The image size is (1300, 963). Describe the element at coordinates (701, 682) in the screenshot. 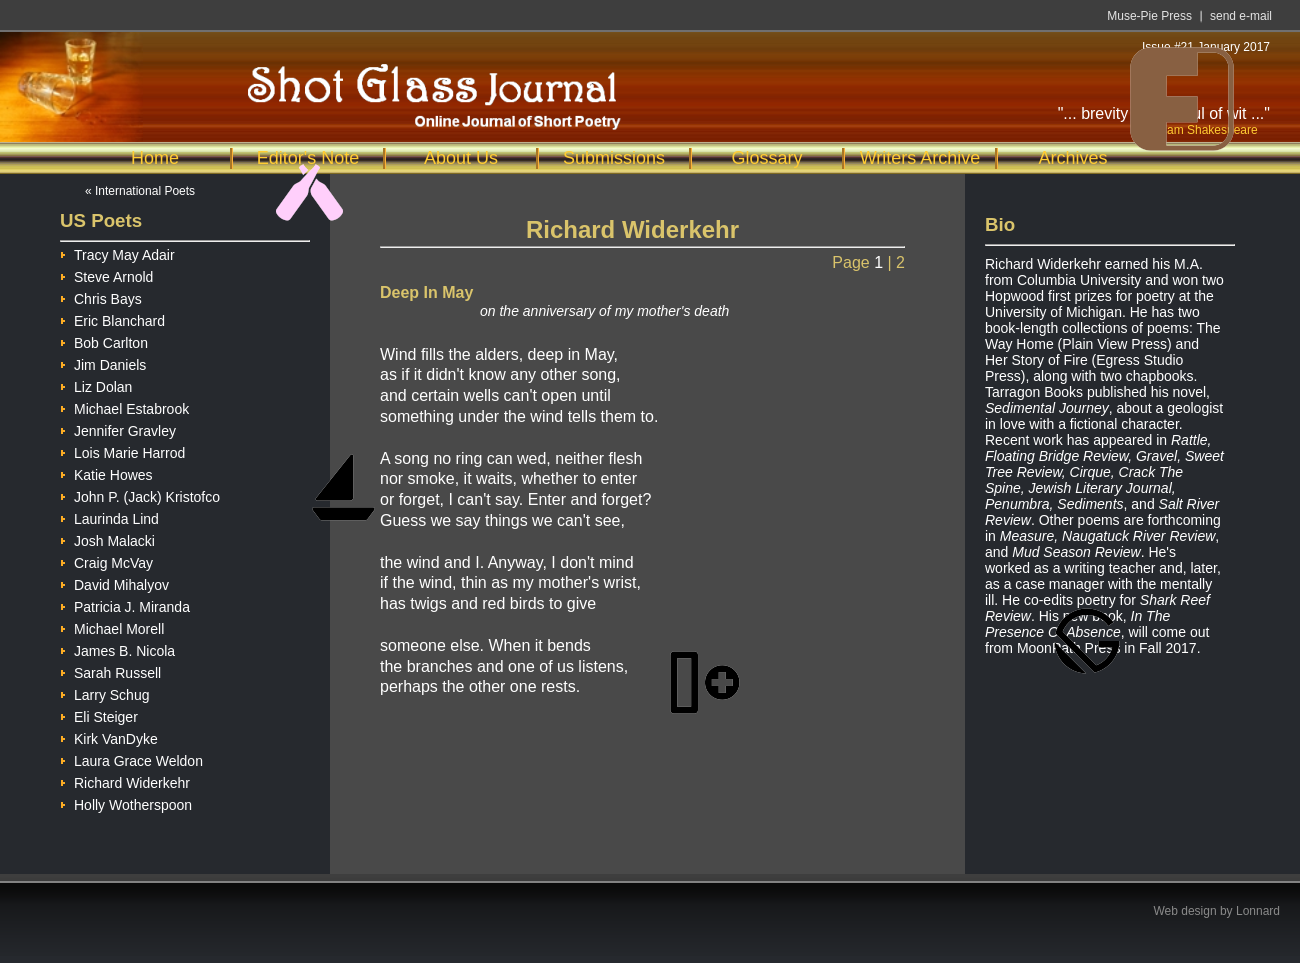

I see `insert a new column to the right` at that location.